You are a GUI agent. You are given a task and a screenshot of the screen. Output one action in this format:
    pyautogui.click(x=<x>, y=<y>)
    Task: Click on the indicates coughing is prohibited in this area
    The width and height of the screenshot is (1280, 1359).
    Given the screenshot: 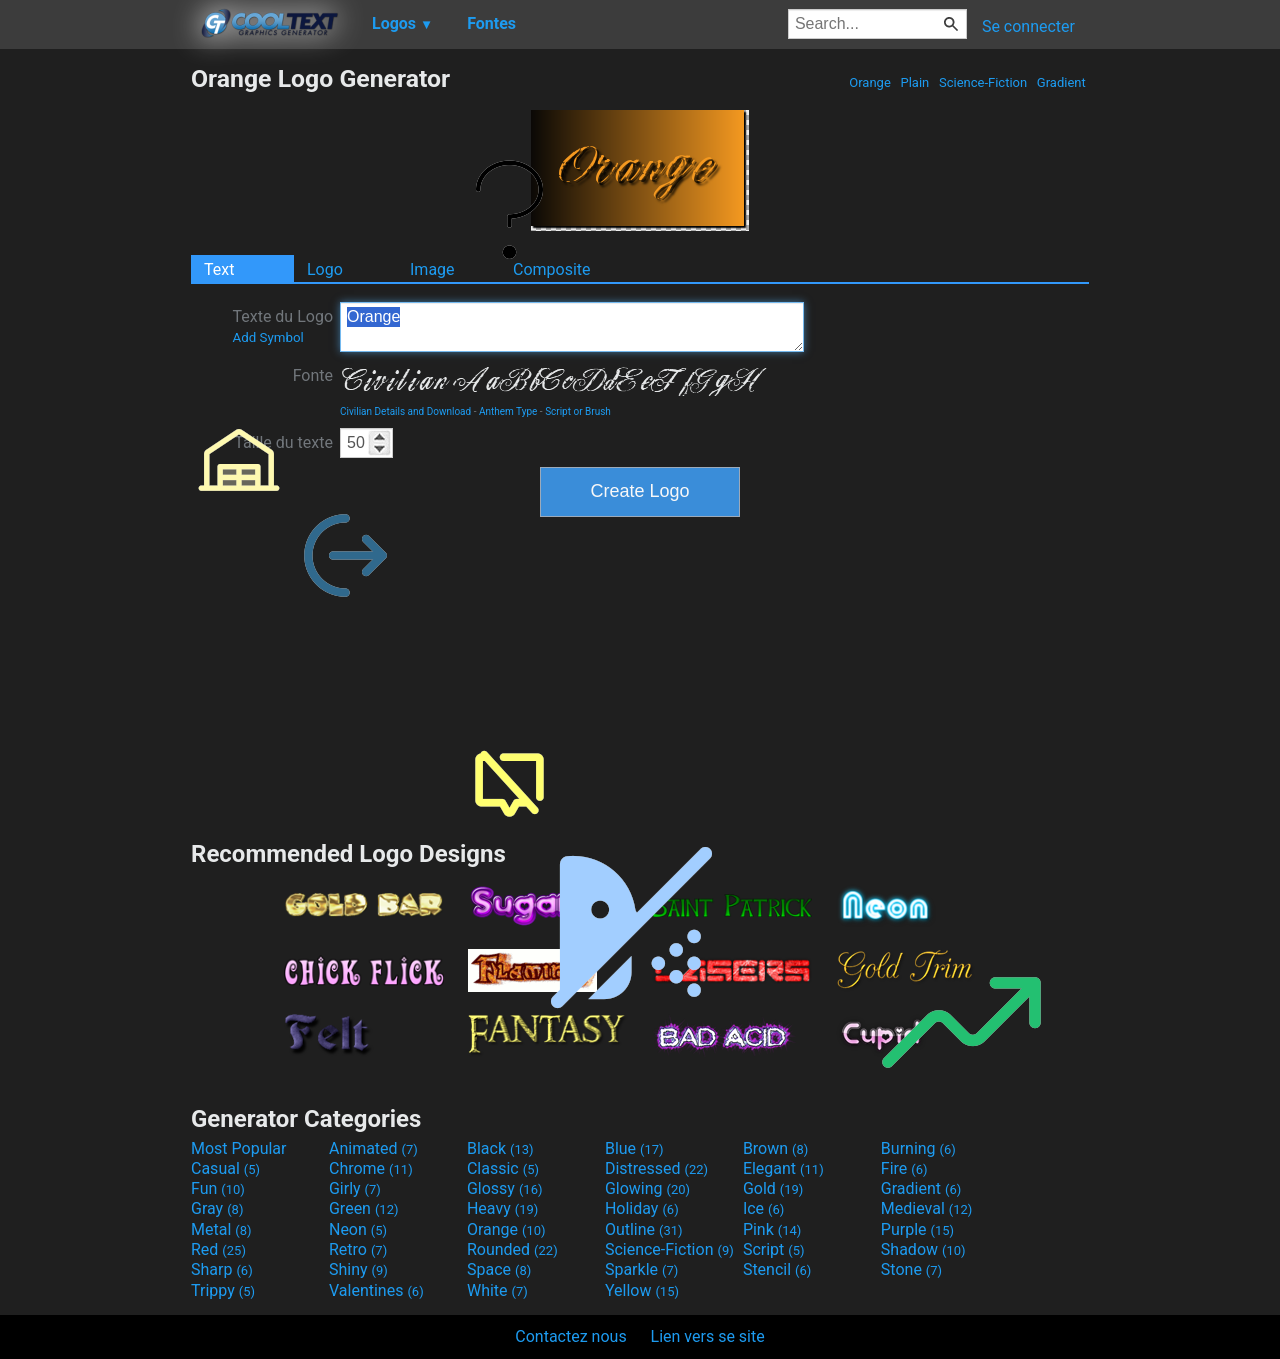 What is the action you would take?
    pyautogui.click(x=631, y=927)
    